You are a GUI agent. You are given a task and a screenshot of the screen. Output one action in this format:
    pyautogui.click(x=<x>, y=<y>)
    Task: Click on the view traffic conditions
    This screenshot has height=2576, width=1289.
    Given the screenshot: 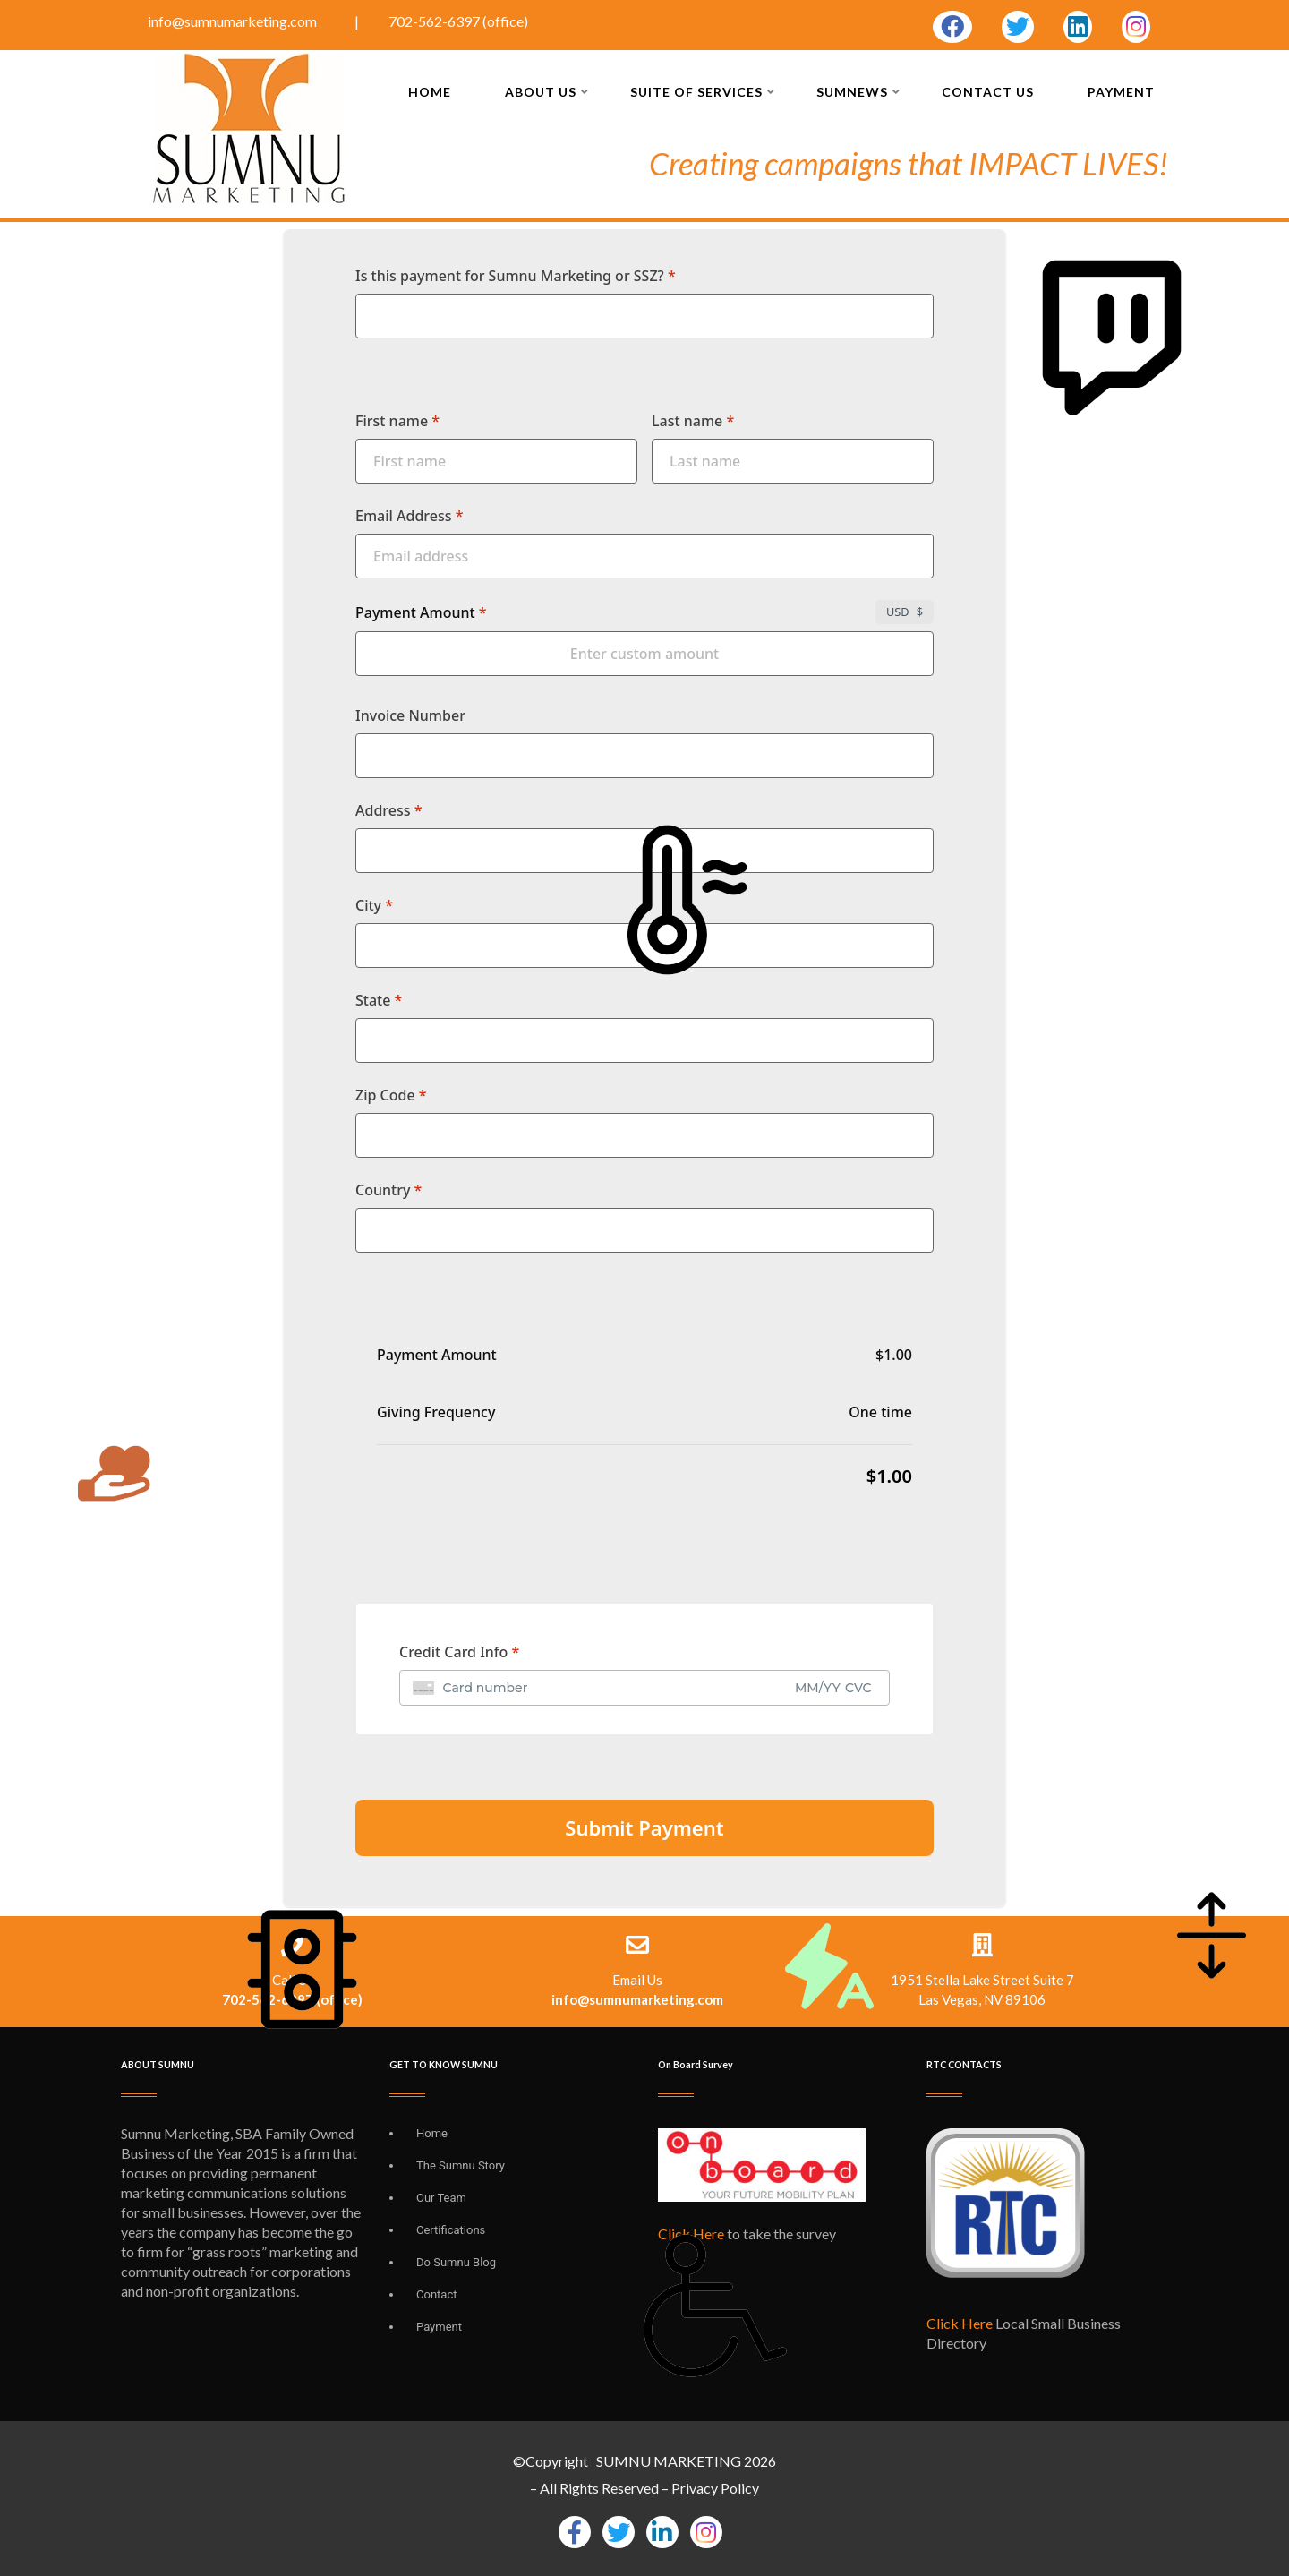 What is the action you would take?
    pyautogui.click(x=302, y=1969)
    